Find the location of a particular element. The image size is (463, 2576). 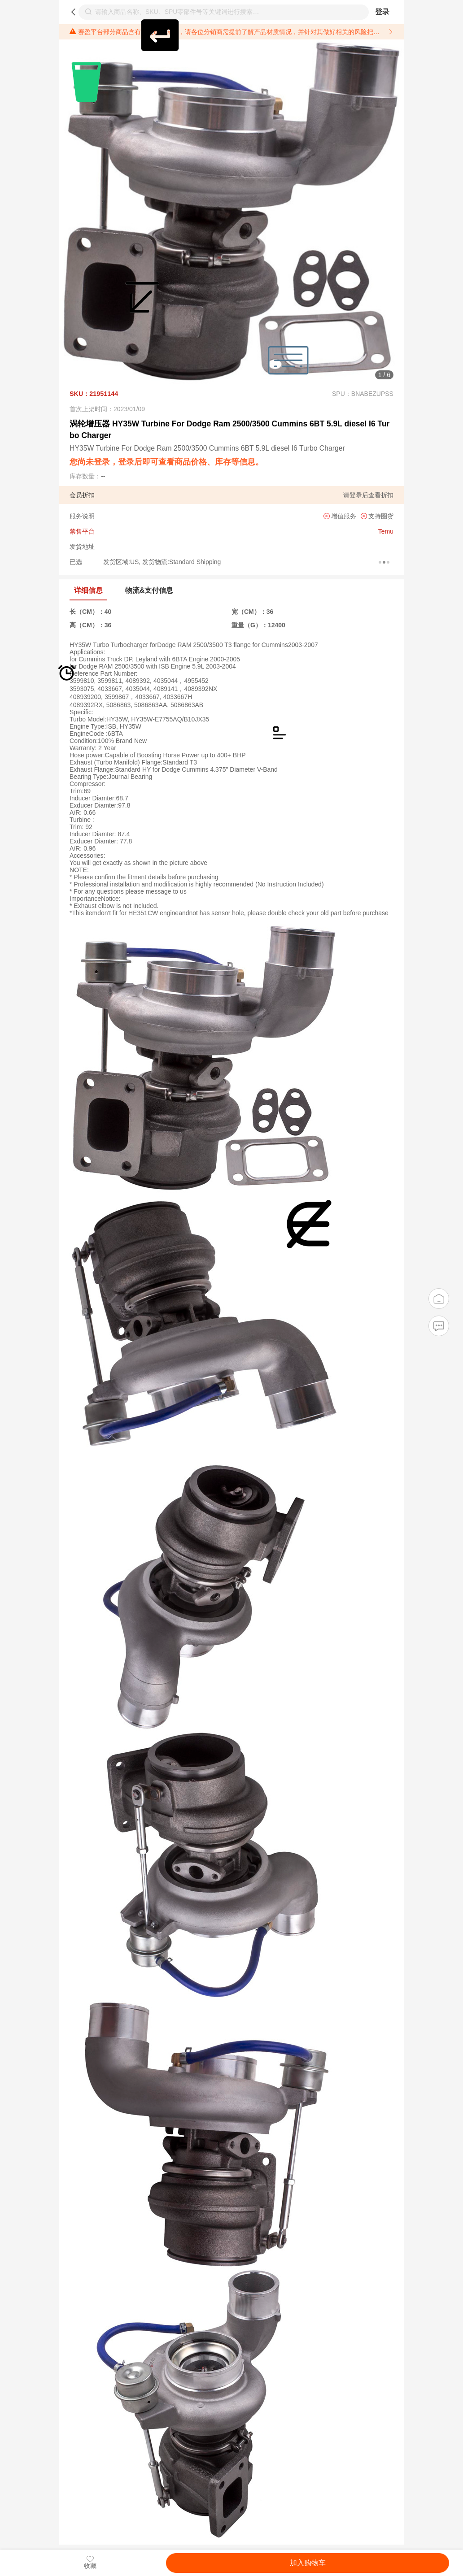

indicates item is not part of a set or group is located at coordinates (309, 1224).